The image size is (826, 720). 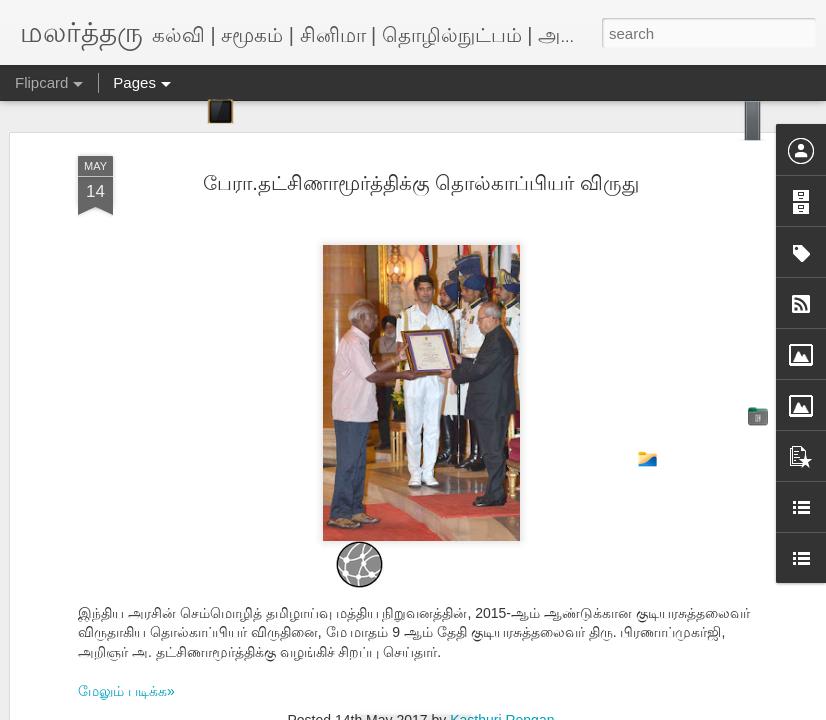 I want to click on open templates folder, so click(x=758, y=416).